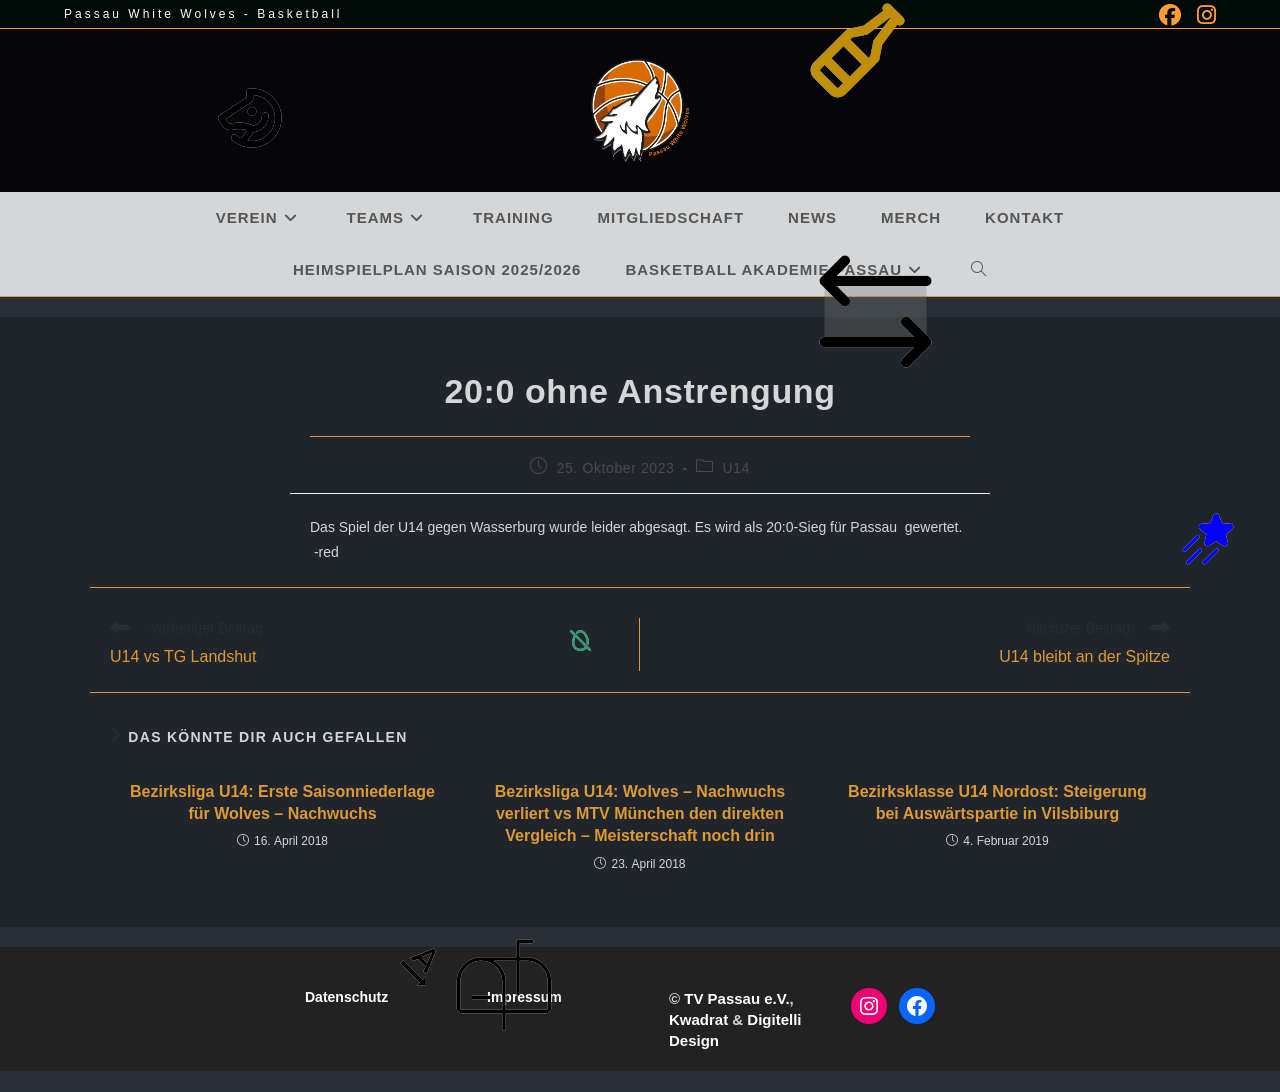  Describe the element at coordinates (1208, 539) in the screenshot. I see `mark as favorite or featured` at that location.